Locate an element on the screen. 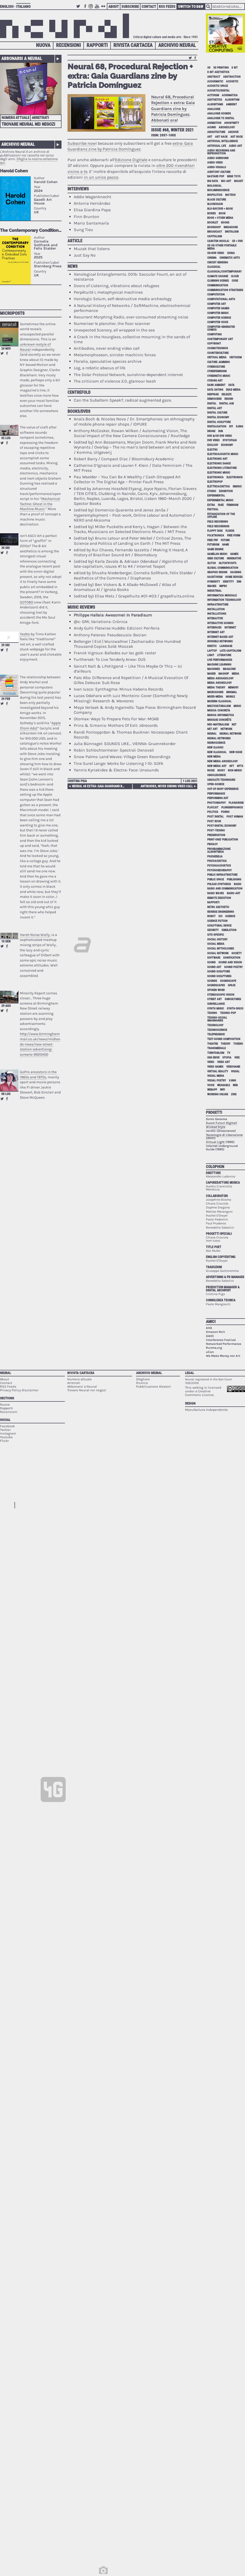 The image size is (245, 2576). indicates active 4G cellular network connection is located at coordinates (53, 1789).